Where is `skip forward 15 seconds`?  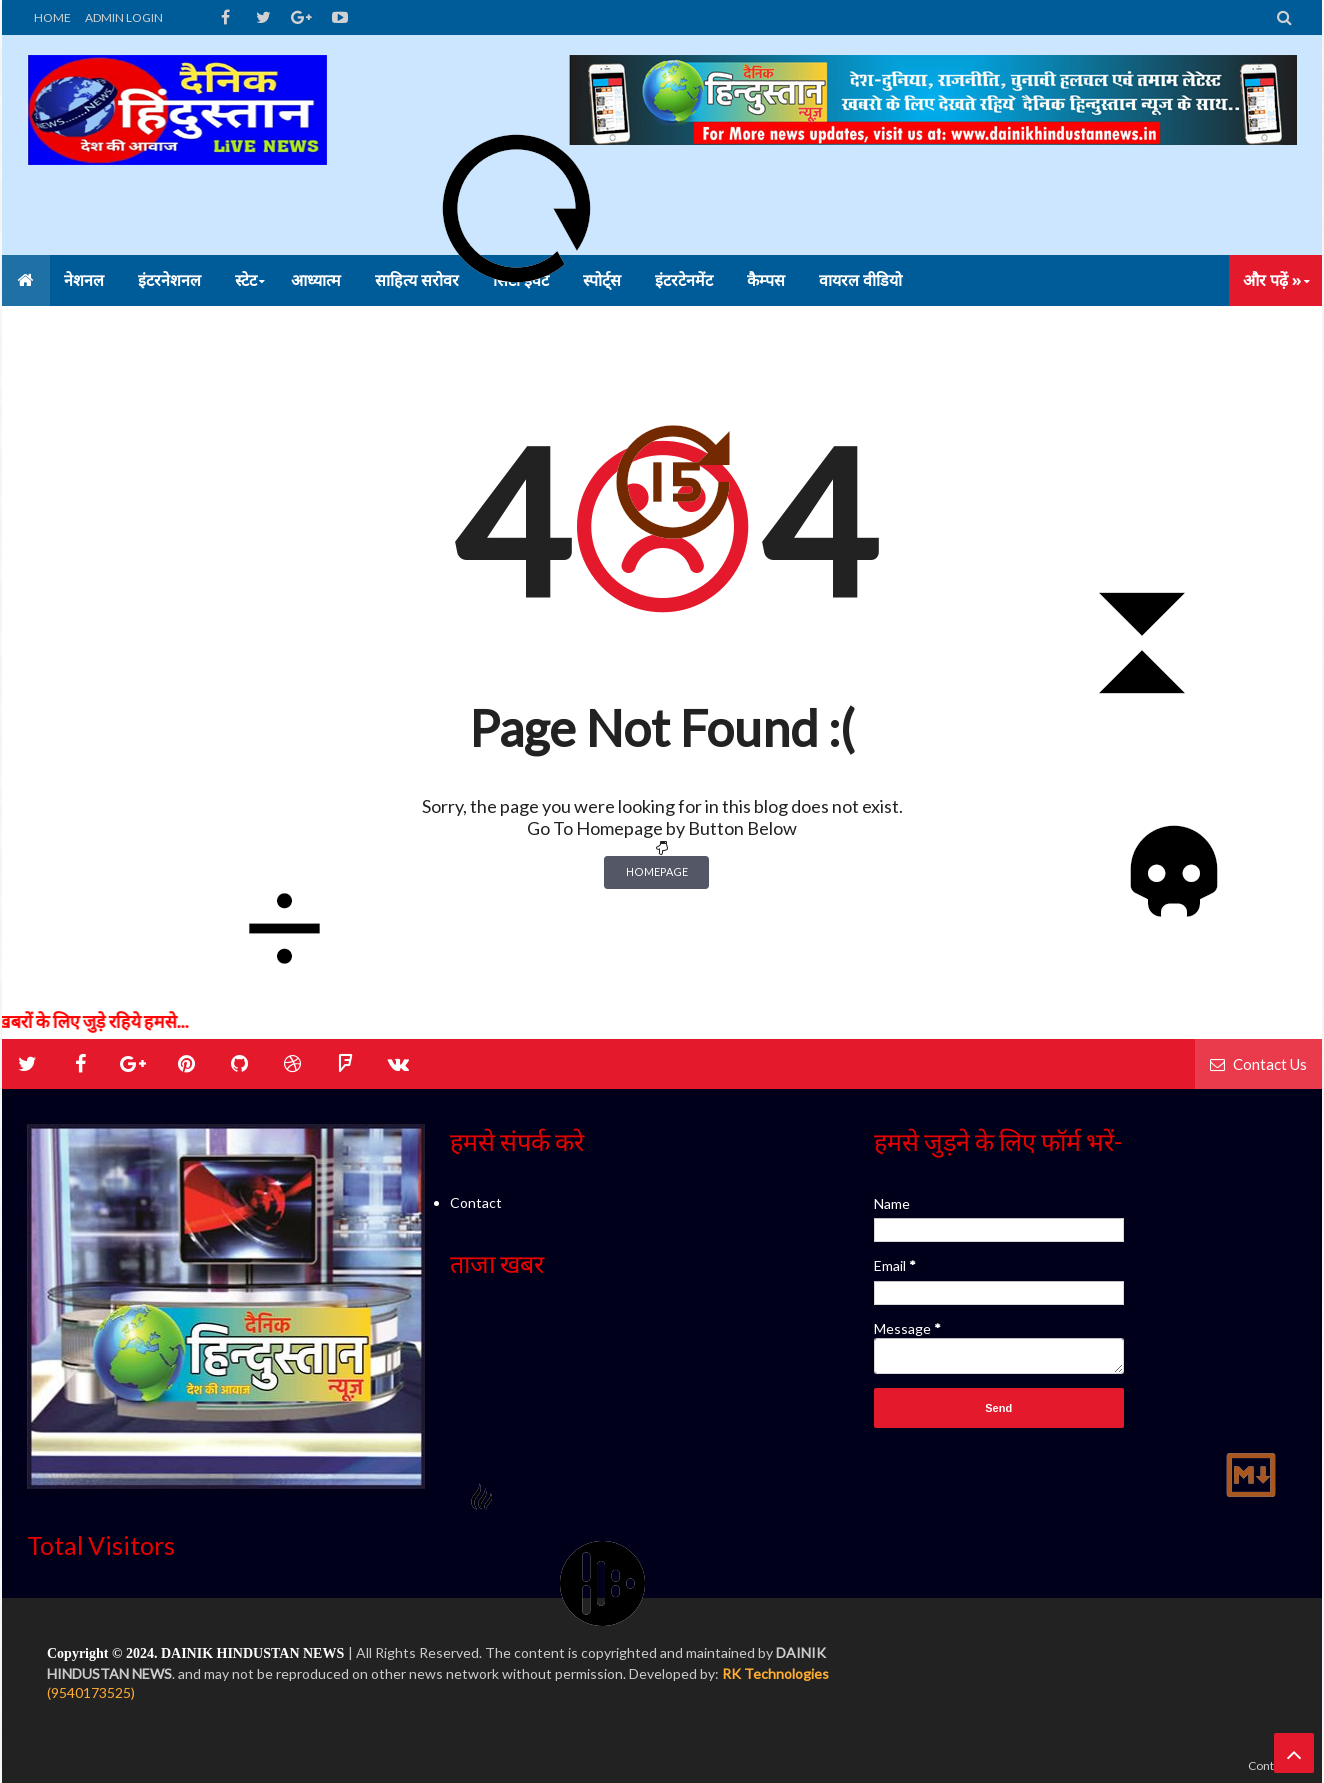 skip forward 15 seconds is located at coordinates (673, 482).